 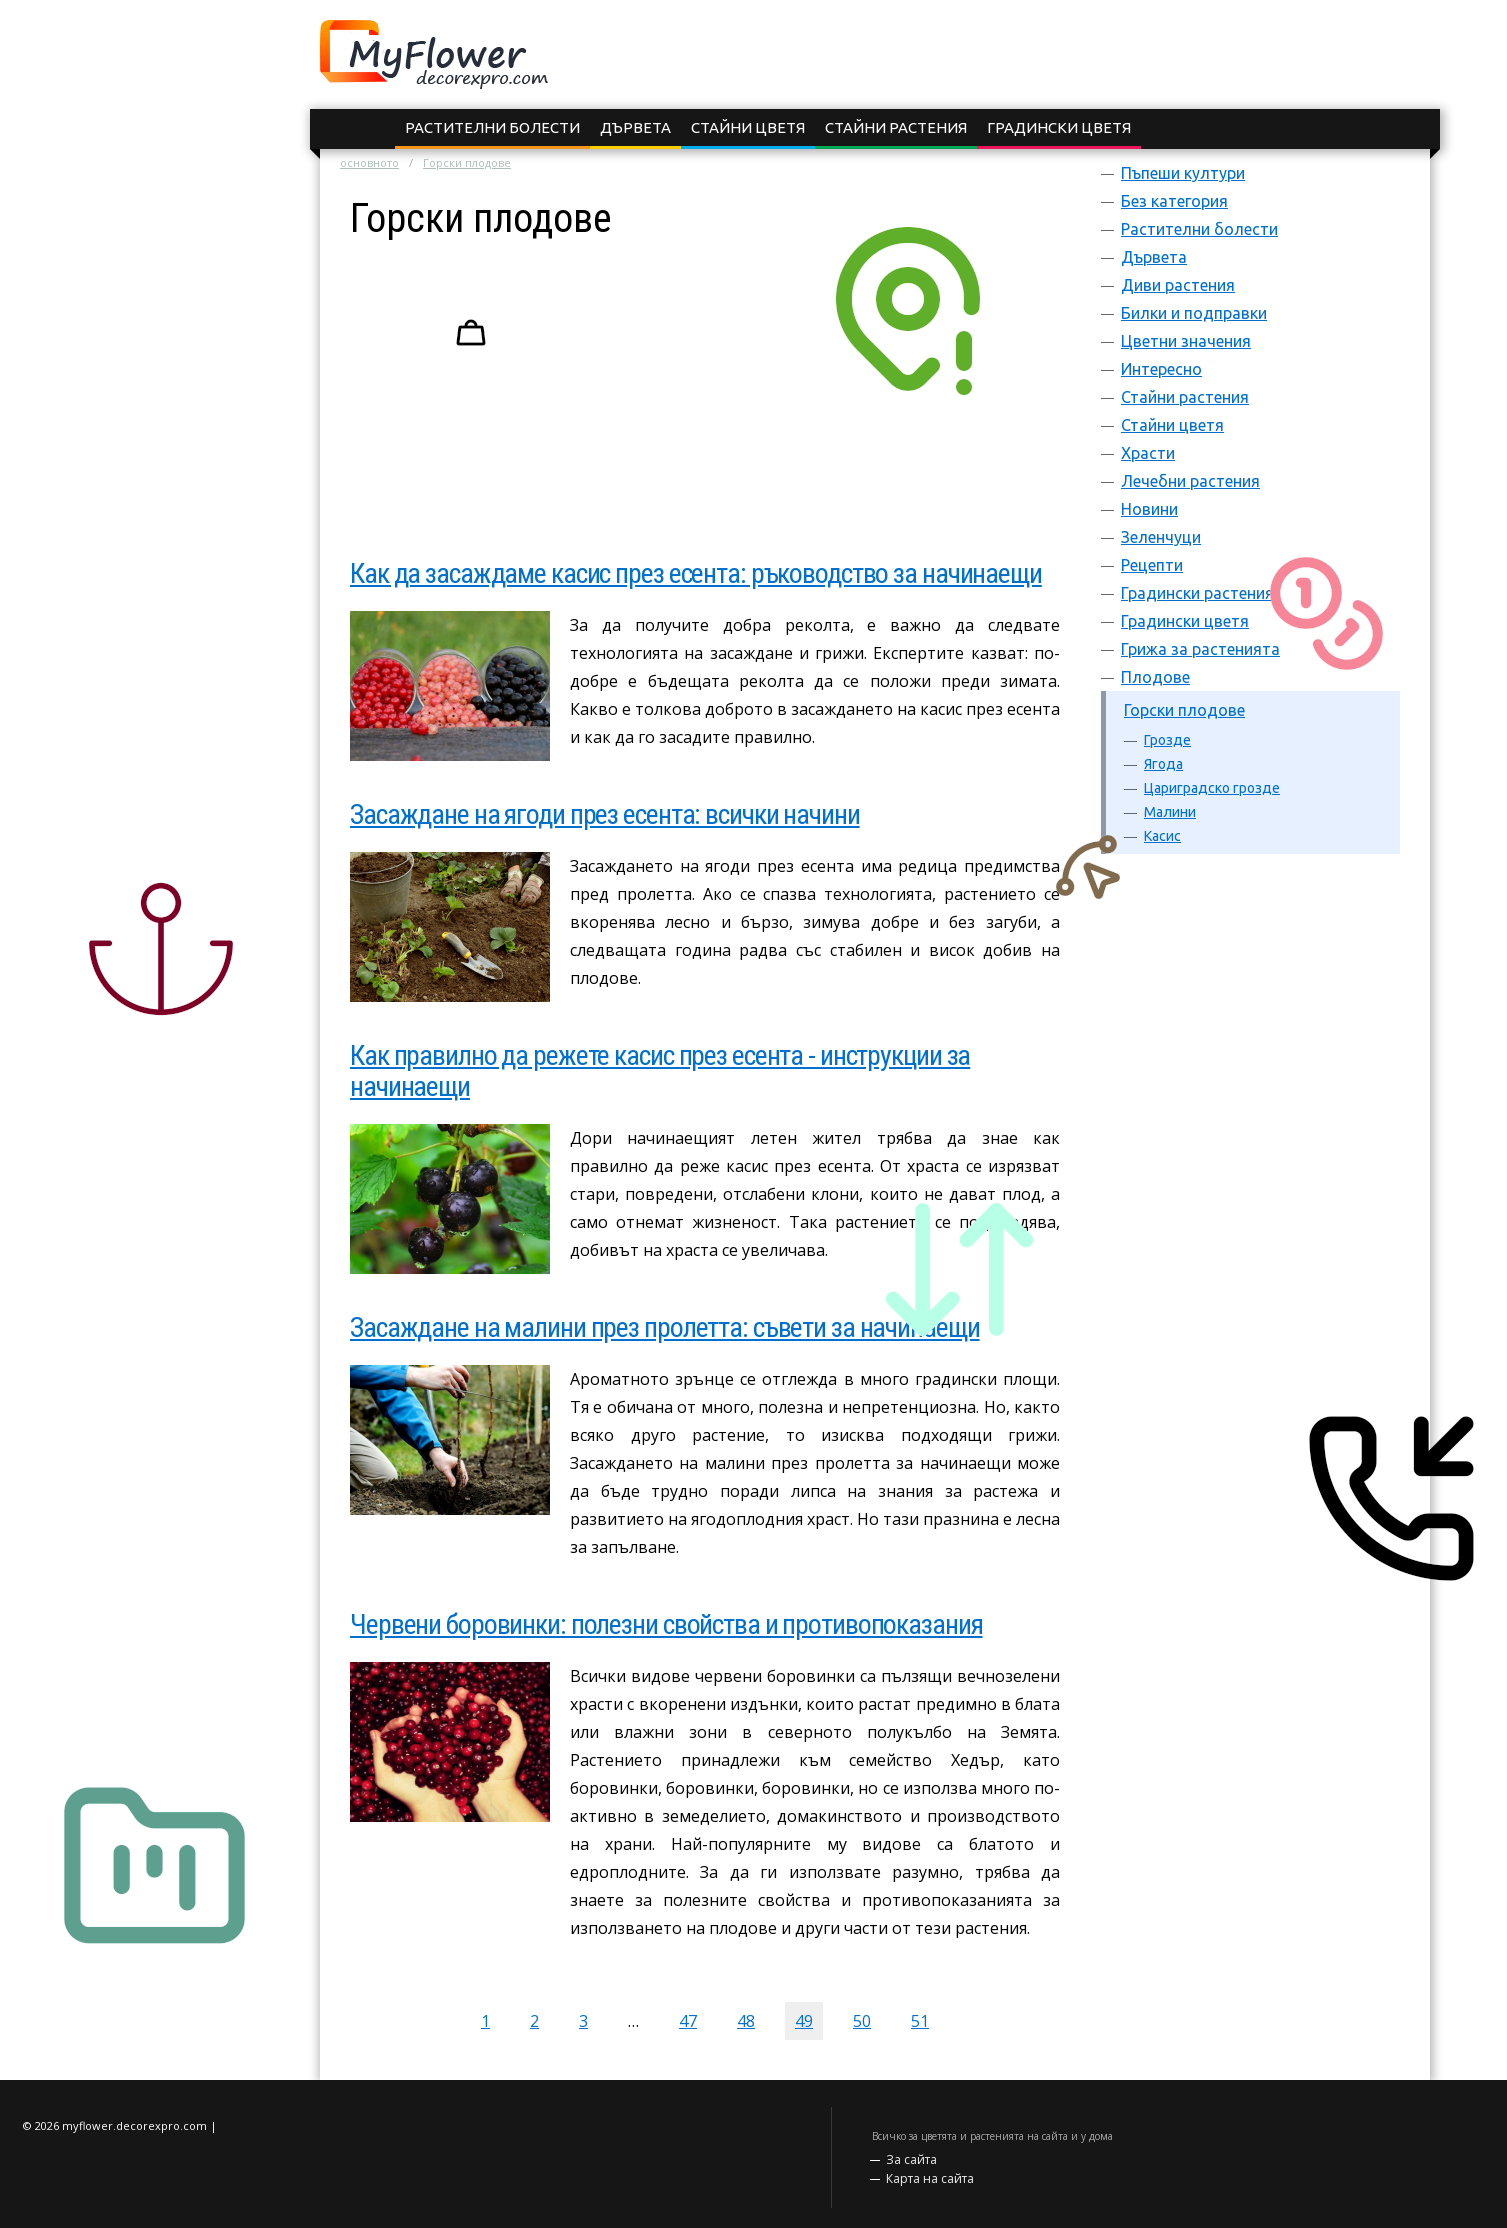 What do you see at coordinates (1326, 613) in the screenshot?
I see `view your coin balance or currency` at bounding box center [1326, 613].